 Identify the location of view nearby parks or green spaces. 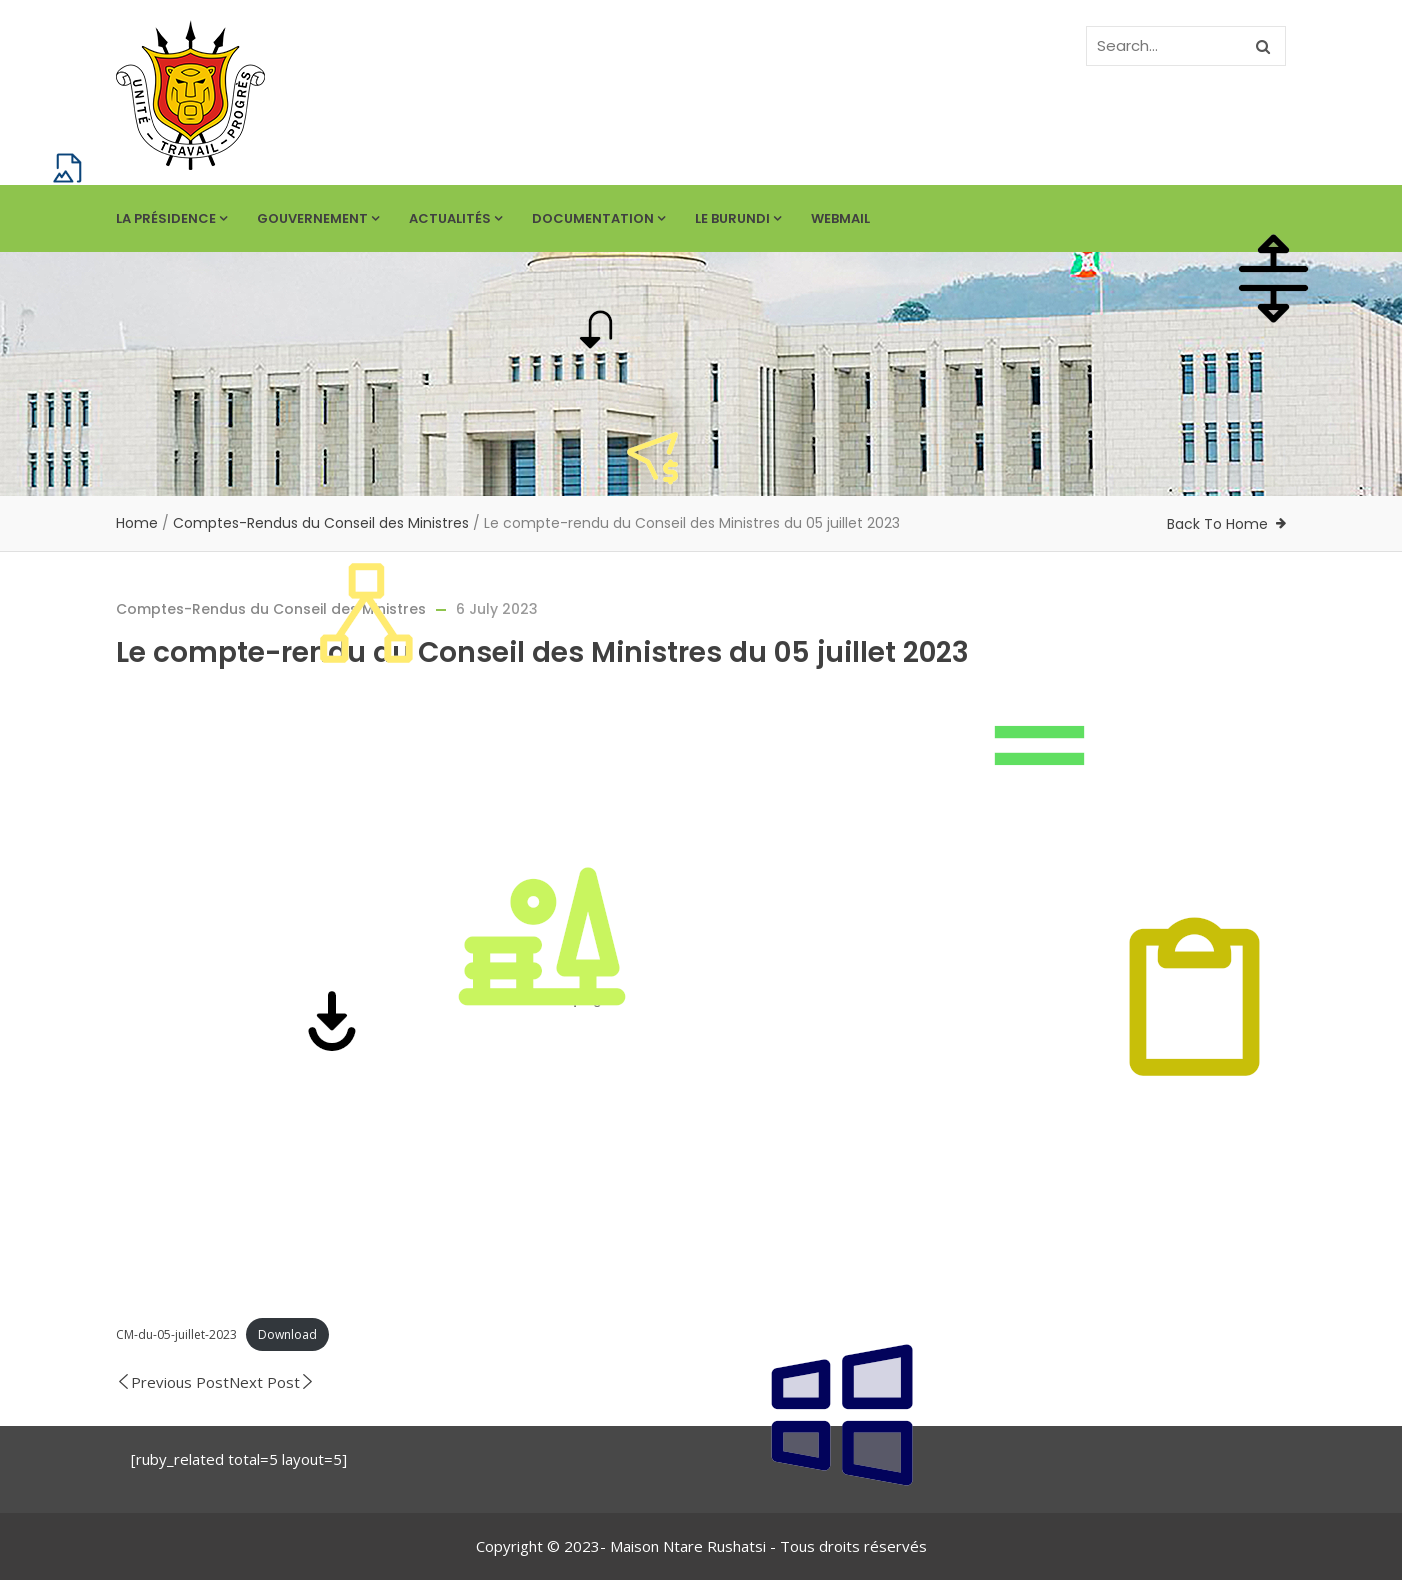
(542, 945).